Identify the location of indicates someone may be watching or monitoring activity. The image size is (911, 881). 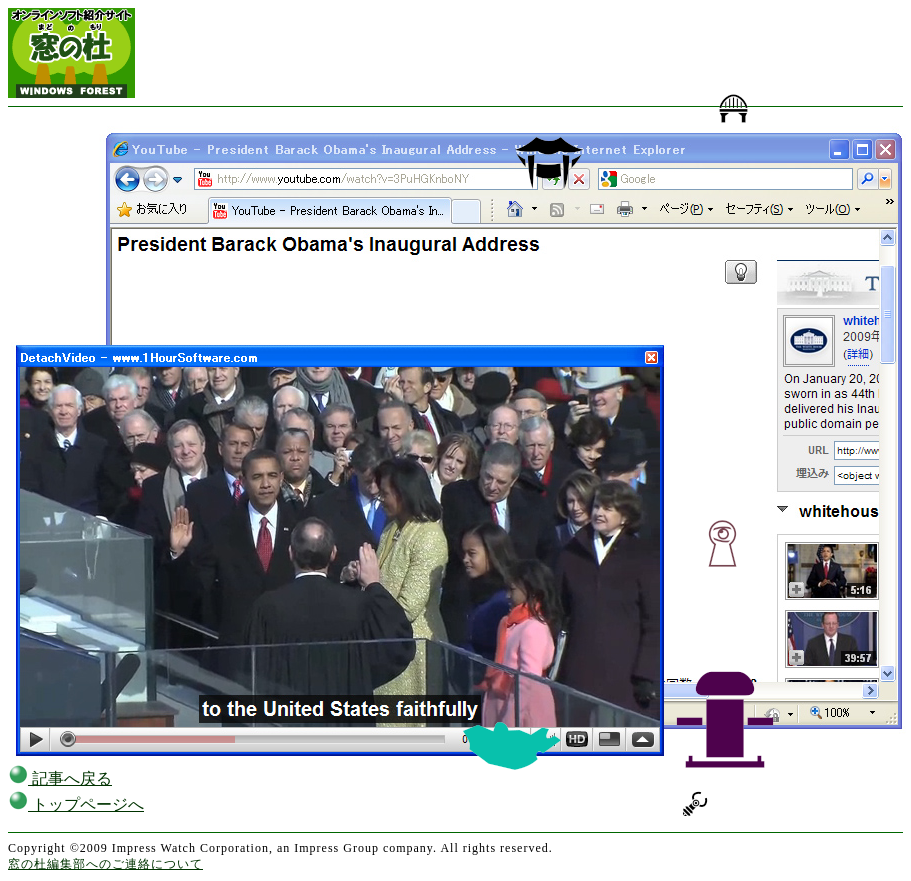
(722, 543).